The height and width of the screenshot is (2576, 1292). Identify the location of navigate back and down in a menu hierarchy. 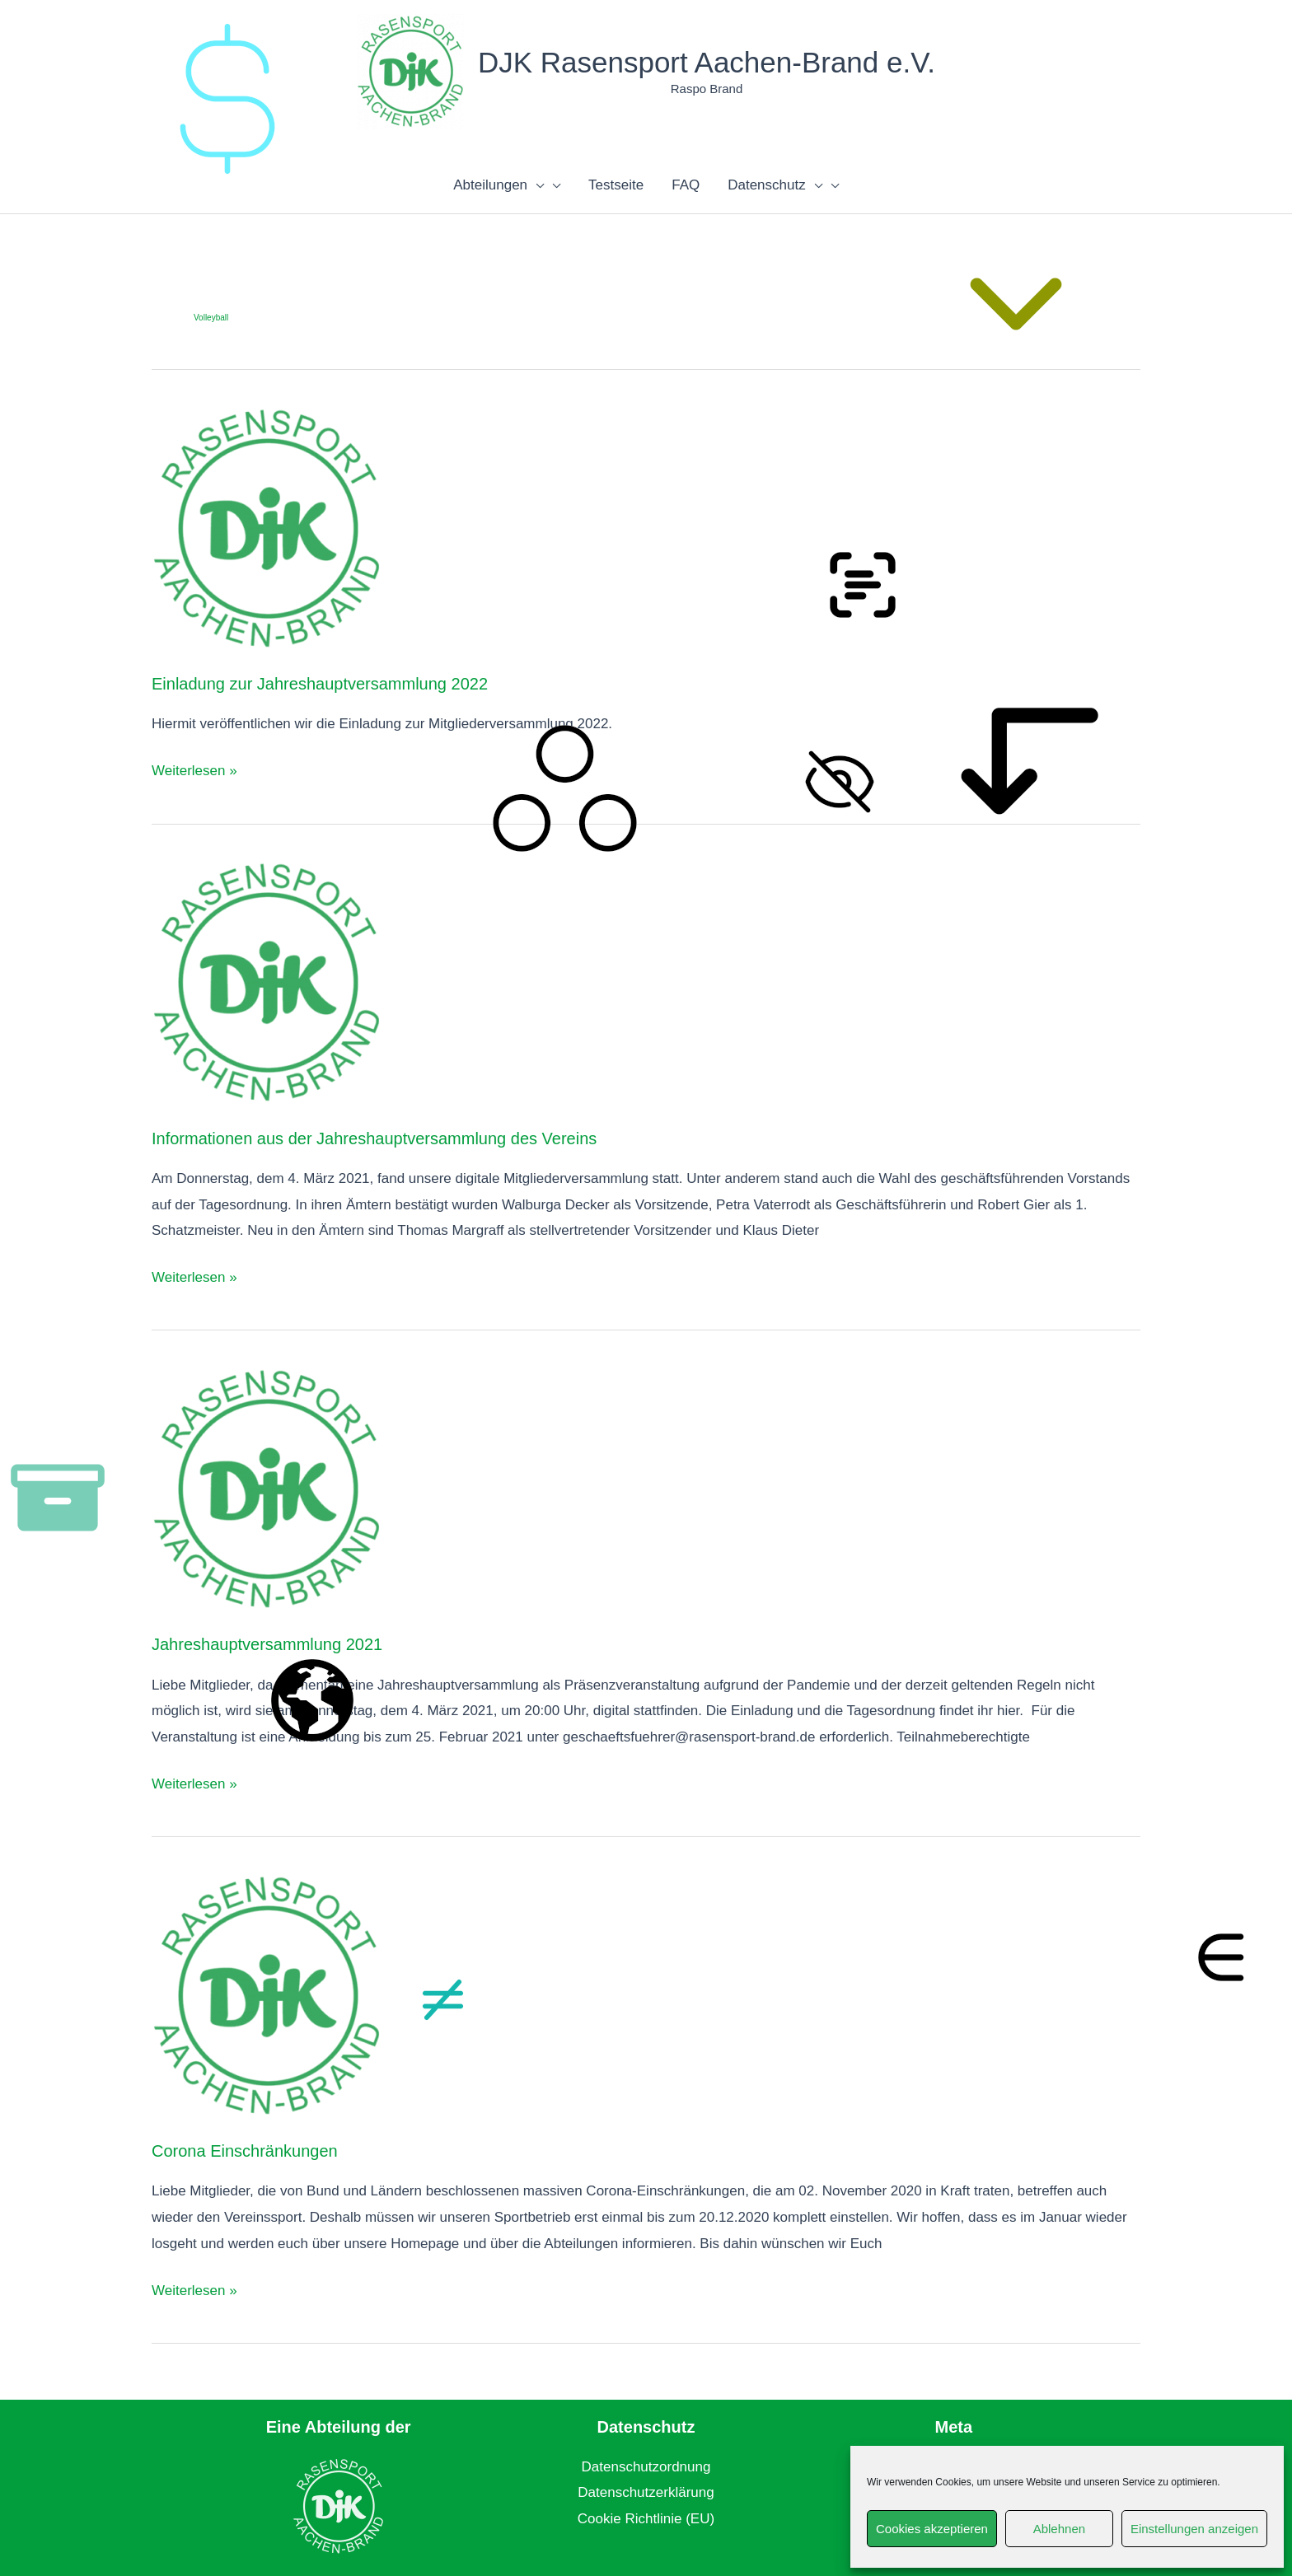
(1024, 750).